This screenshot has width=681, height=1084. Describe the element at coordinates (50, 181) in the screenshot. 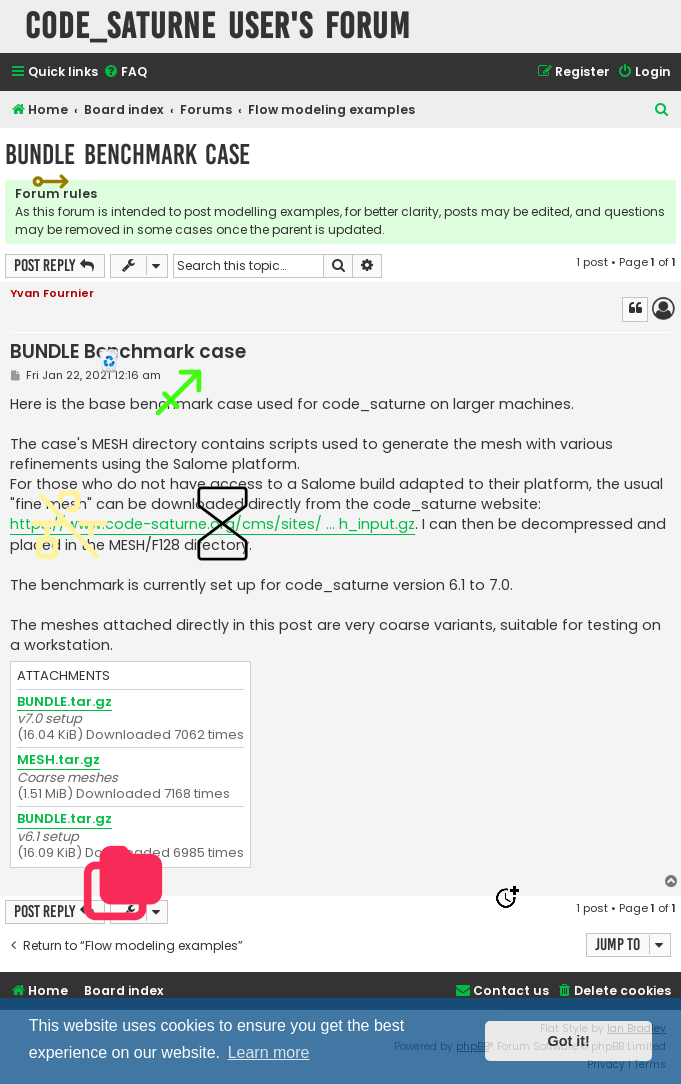

I see `proceed to the next step` at that location.